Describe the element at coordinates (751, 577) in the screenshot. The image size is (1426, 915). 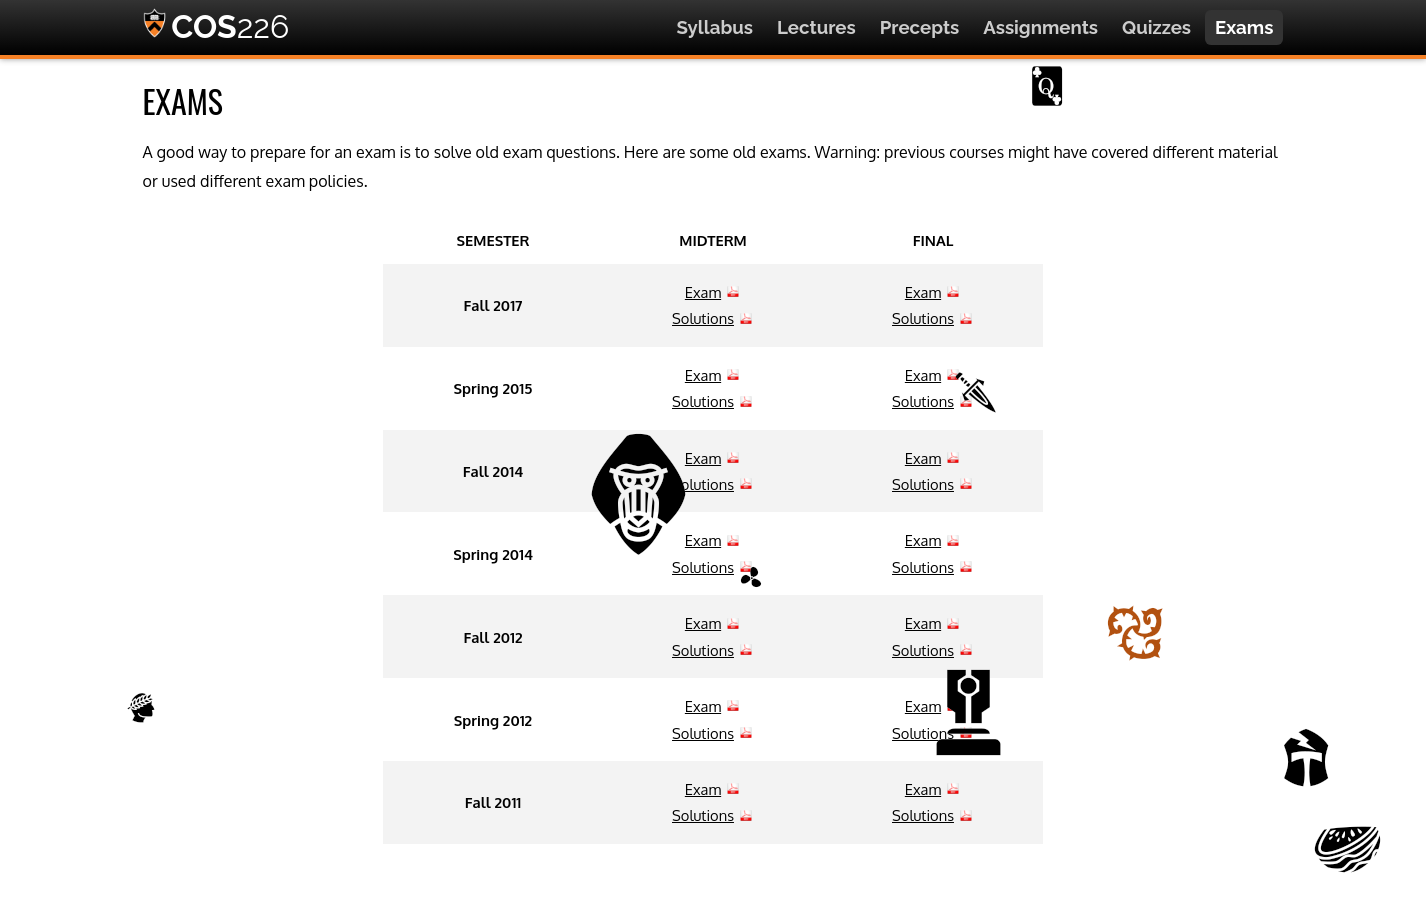
I see `access boat or marine vehicle settings` at that location.